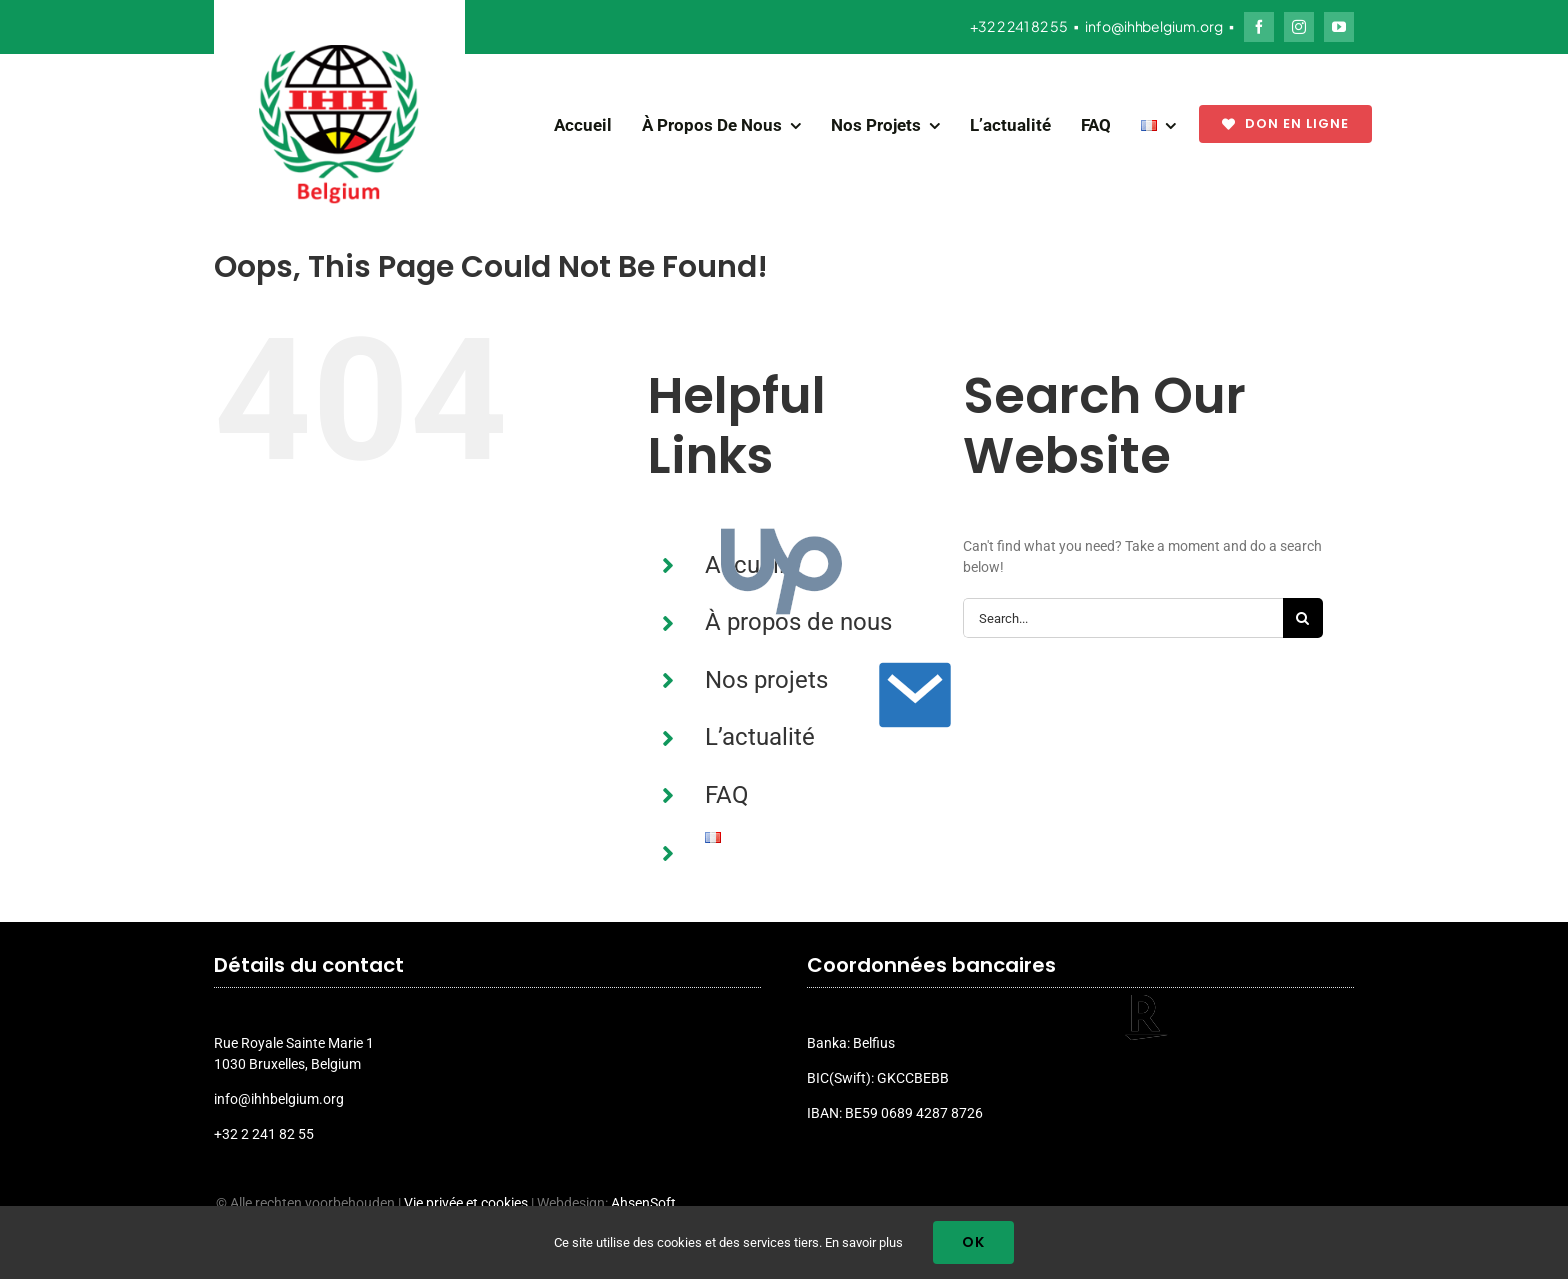 The width and height of the screenshot is (1568, 1279). What do you see at coordinates (1146, 1017) in the screenshot?
I see `open the Rakuten app` at bounding box center [1146, 1017].